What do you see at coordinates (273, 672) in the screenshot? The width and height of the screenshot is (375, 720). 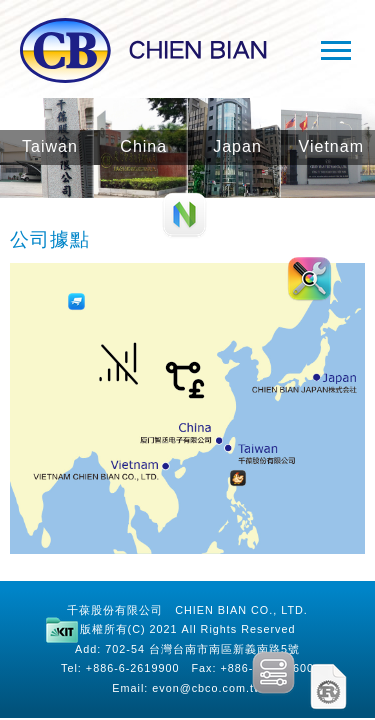 I see `open interface design application` at bounding box center [273, 672].